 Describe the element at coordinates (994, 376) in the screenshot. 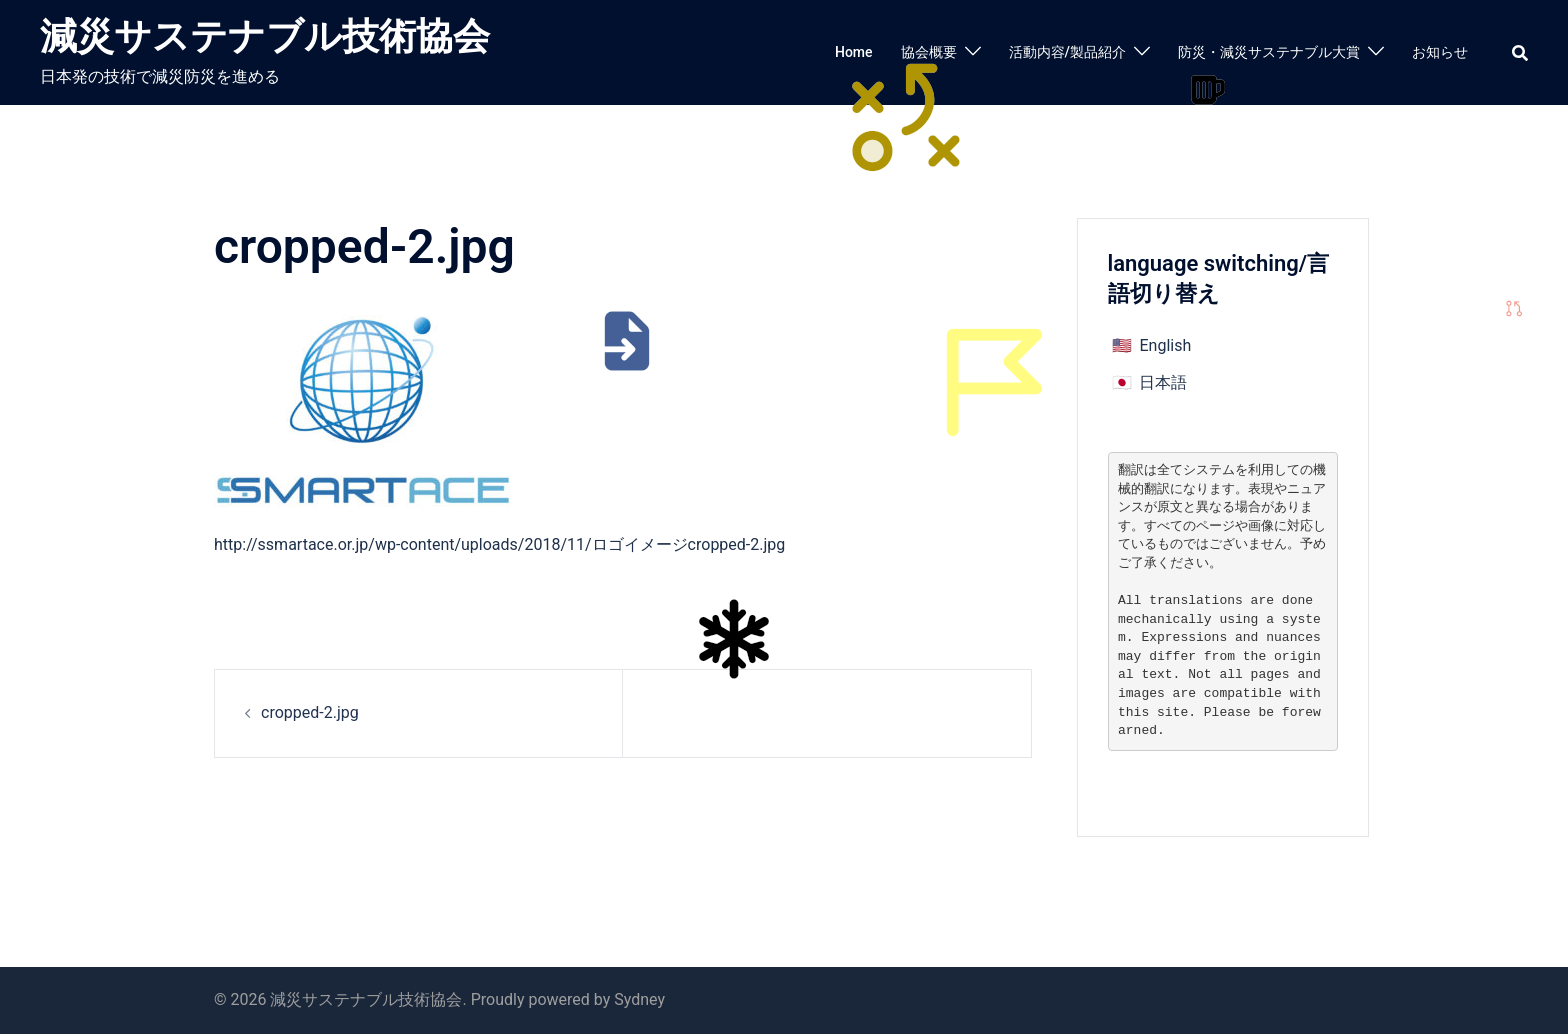

I see `flag an item for review or attention` at that location.